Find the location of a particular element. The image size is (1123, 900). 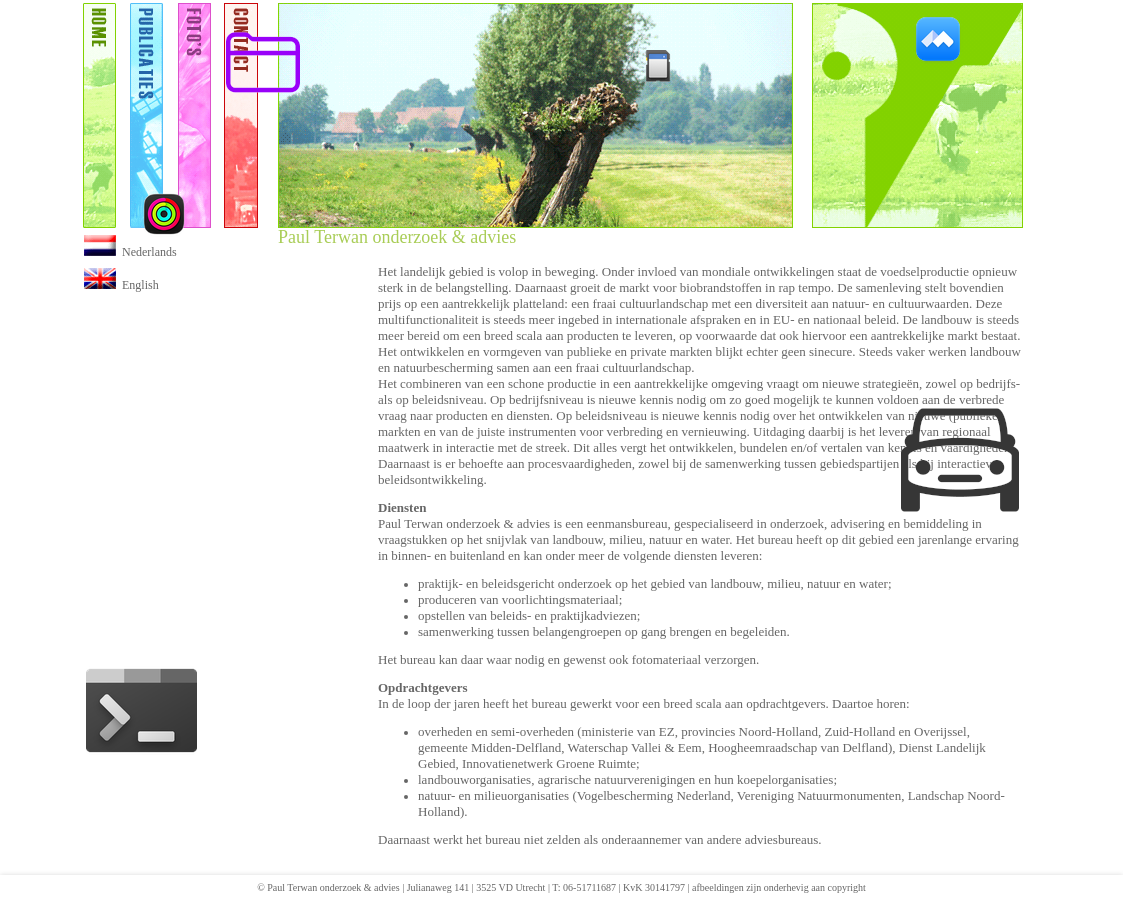

open the fitness app is located at coordinates (164, 214).